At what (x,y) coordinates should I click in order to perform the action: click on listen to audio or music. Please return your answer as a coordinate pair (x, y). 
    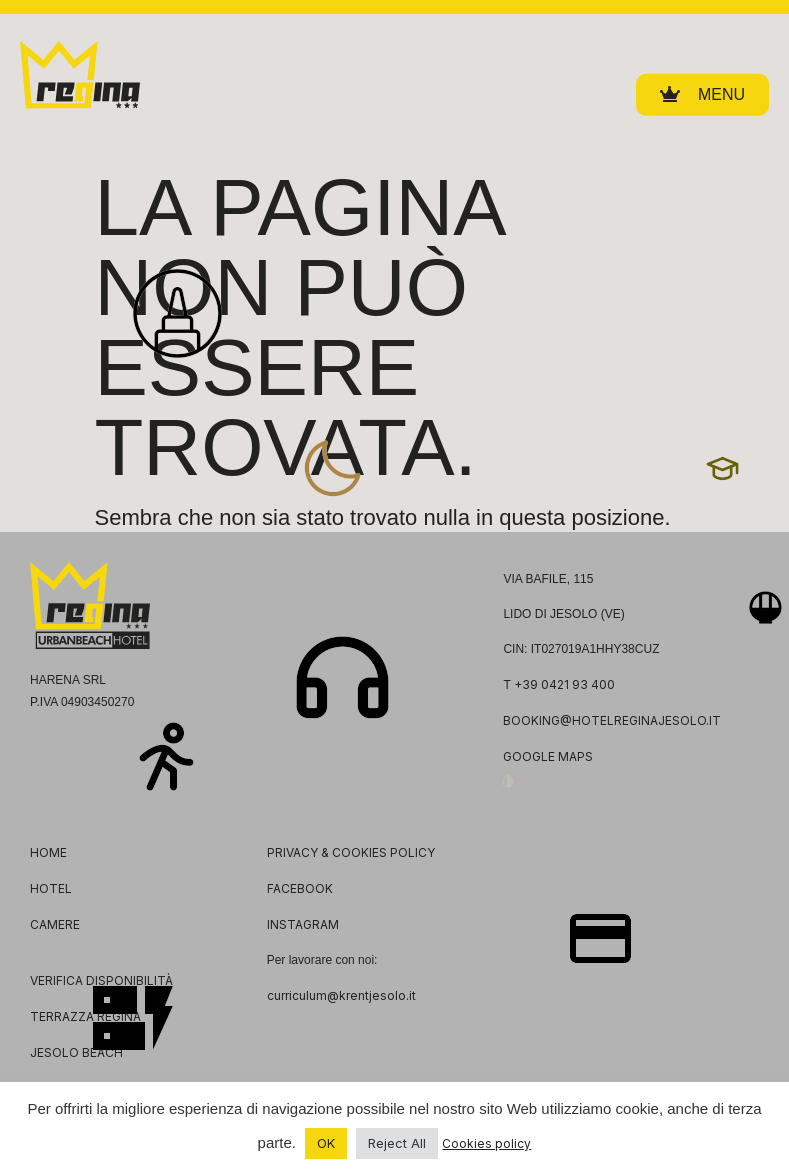
    Looking at the image, I should click on (342, 682).